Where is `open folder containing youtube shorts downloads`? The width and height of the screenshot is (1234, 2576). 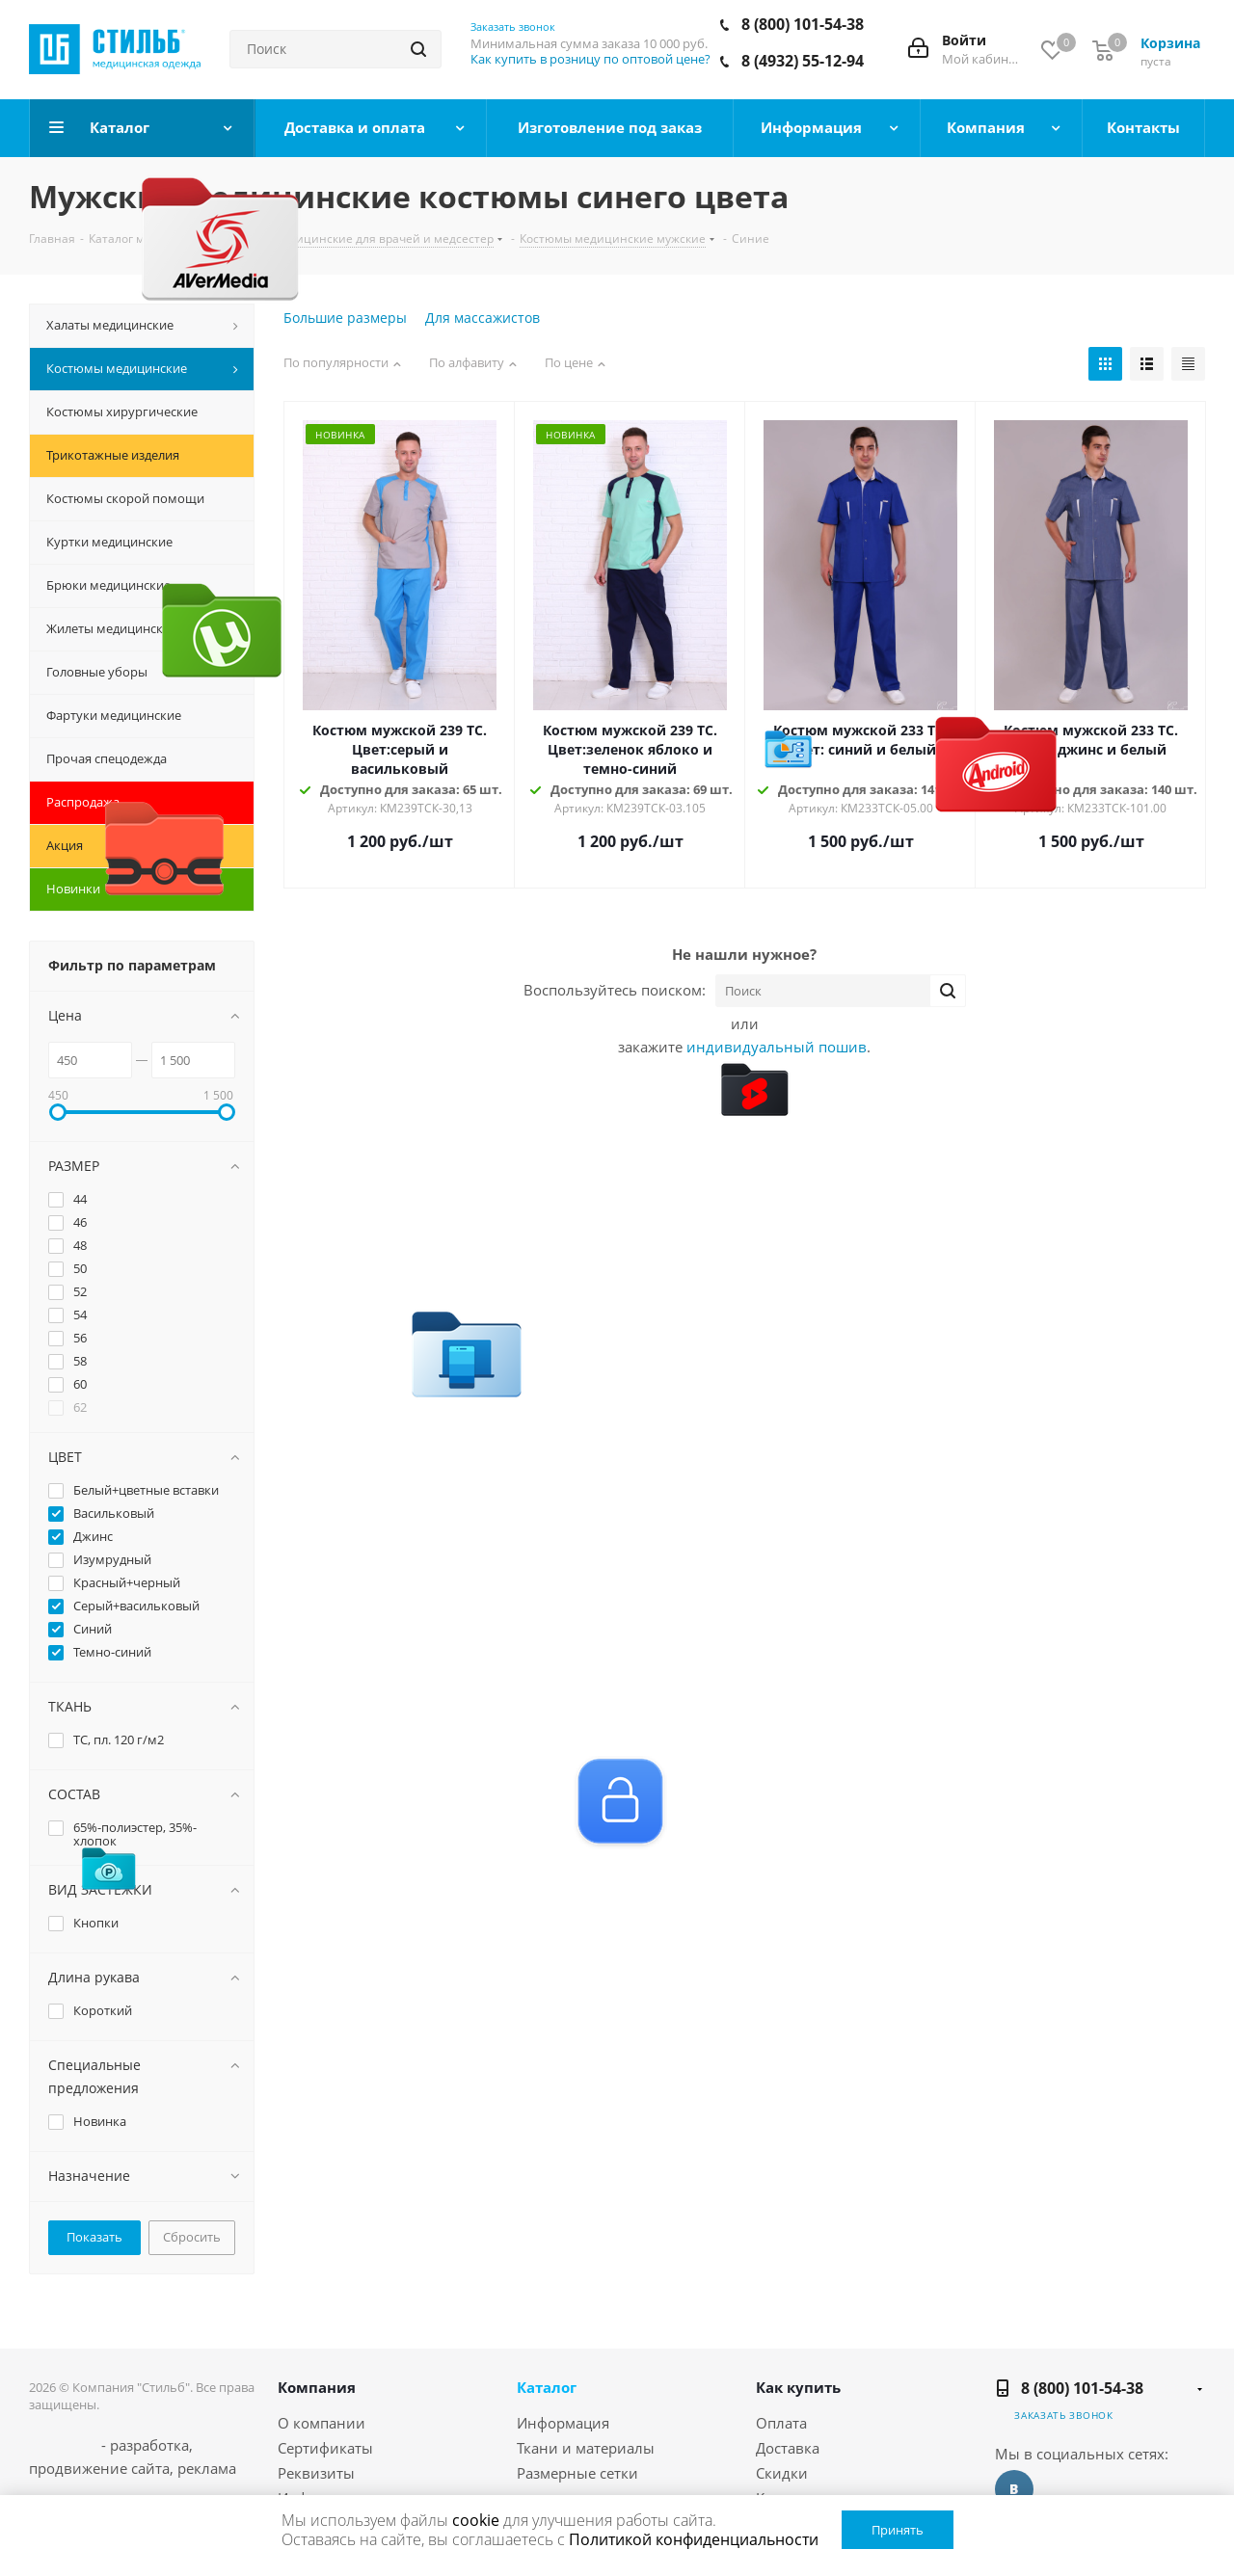 open folder containing youtube shorts downloads is located at coordinates (754, 1091).